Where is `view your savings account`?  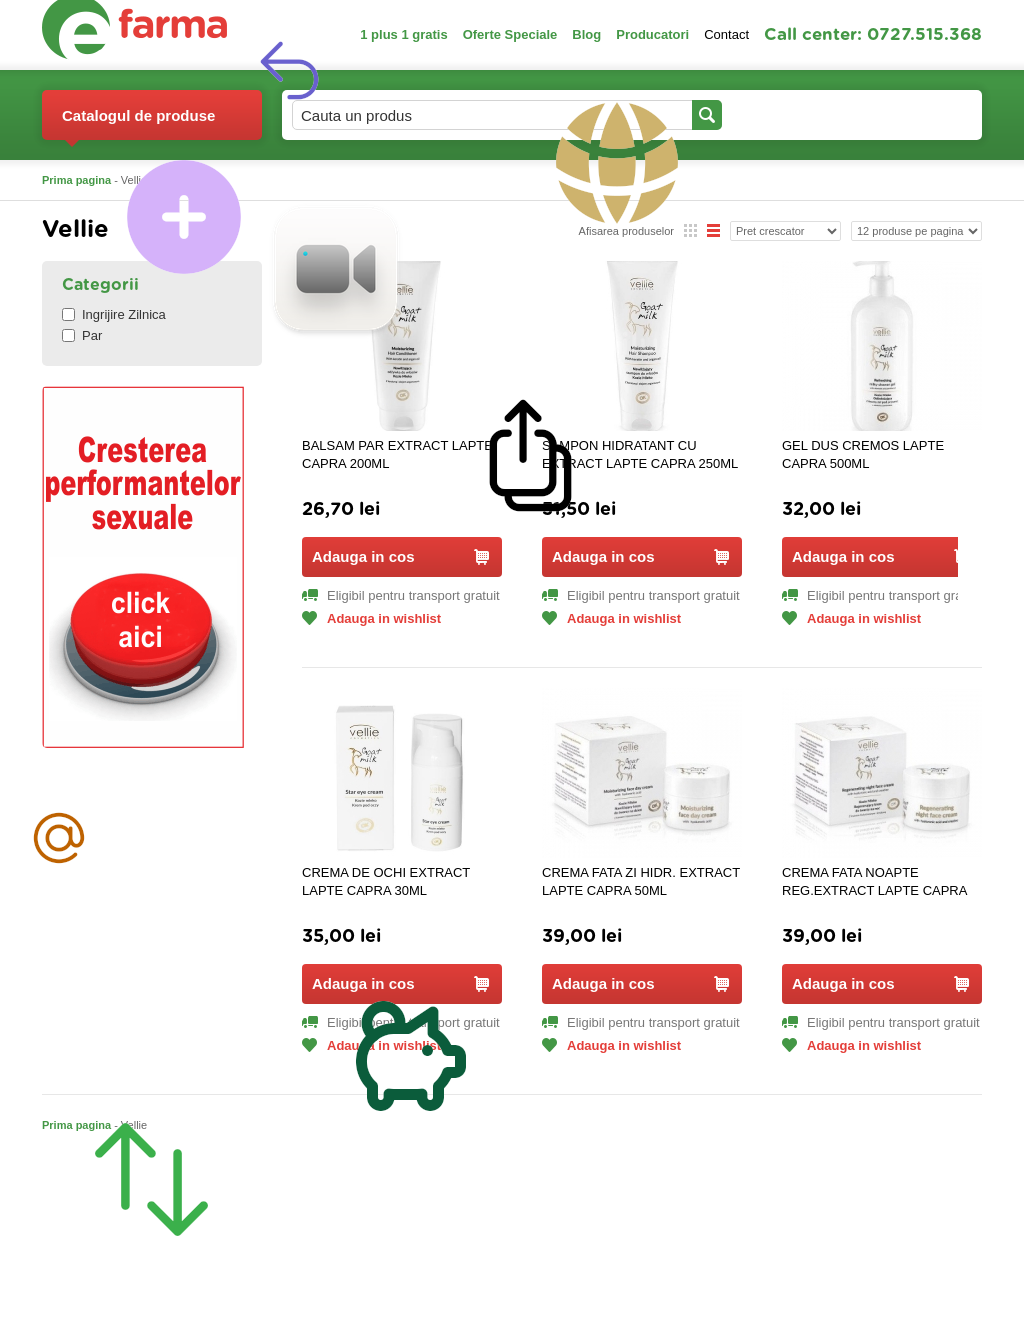 view your savings account is located at coordinates (411, 1056).